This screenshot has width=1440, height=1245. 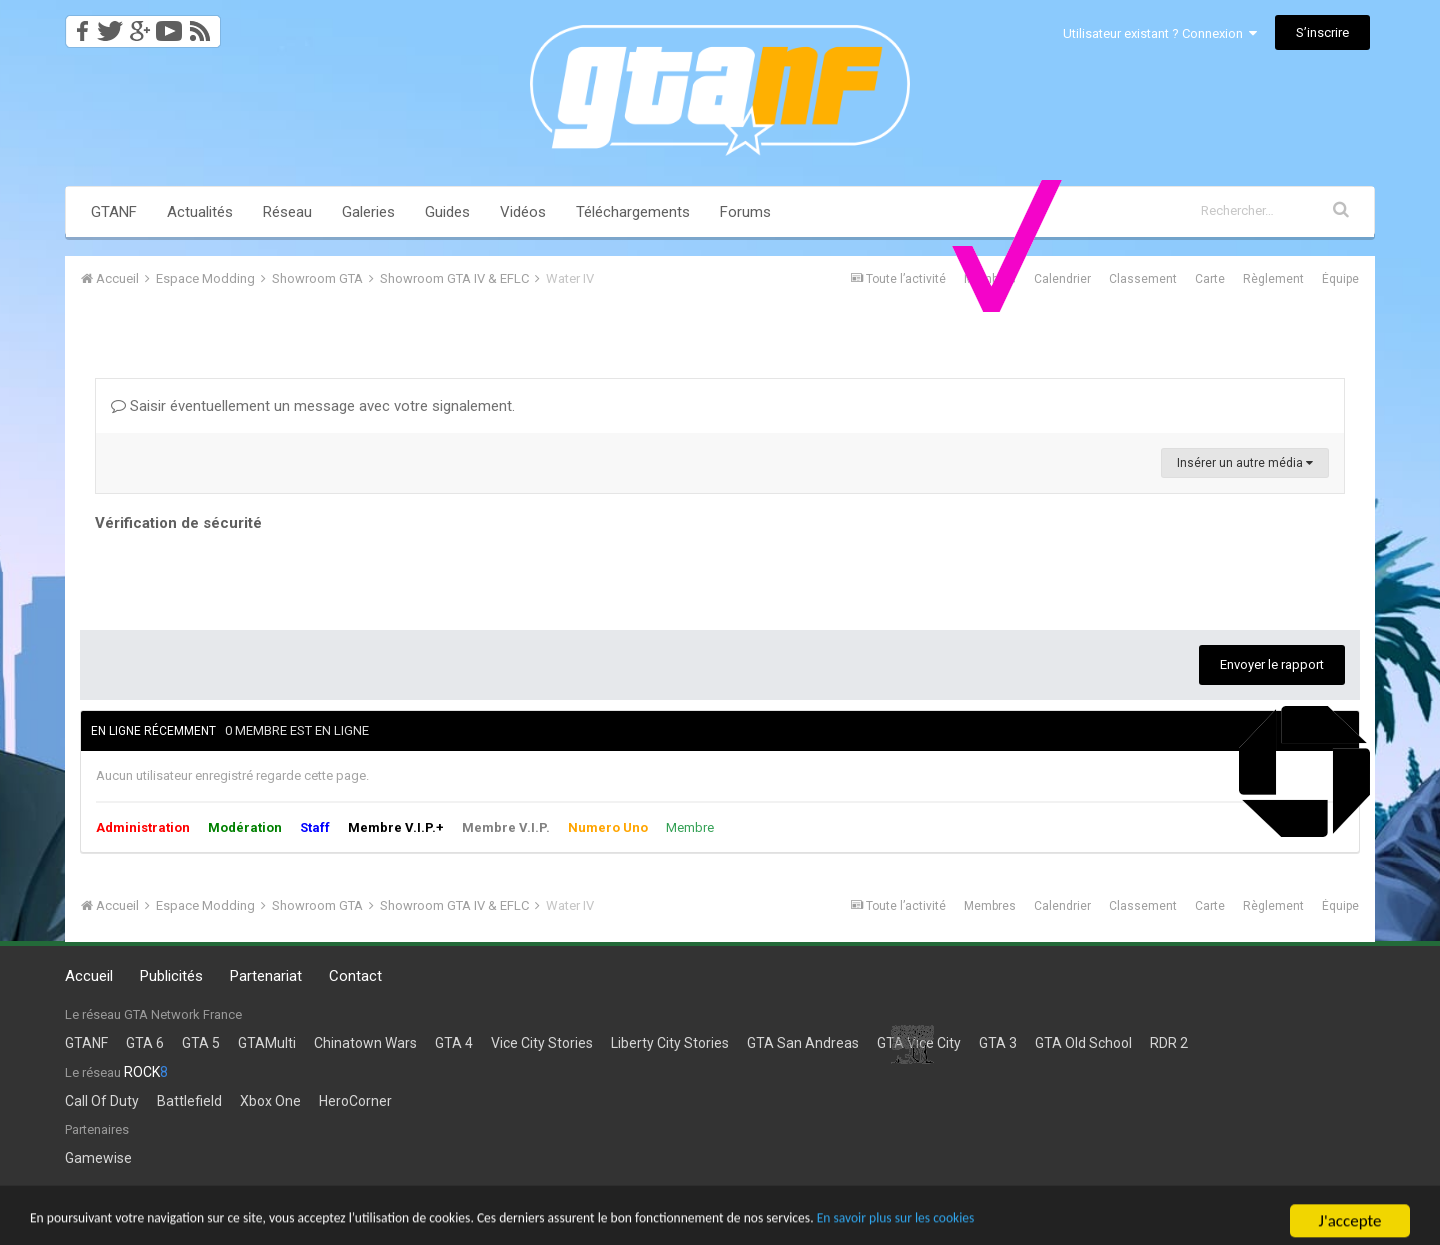 What do you see at coordinates (1304, 771) in the screenshot?
I see `open the Chase banking app` at bounding box center [1304, 771].